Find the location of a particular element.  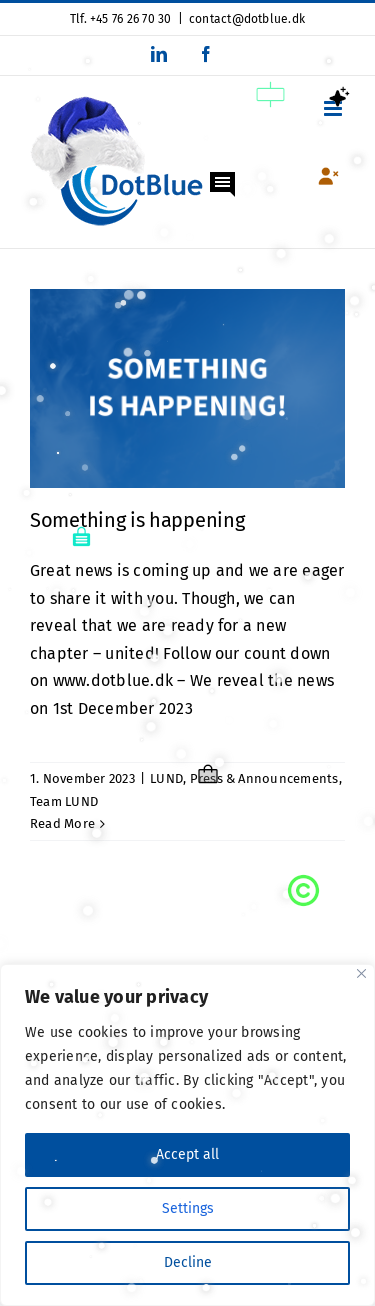

open comments section is located at coordinates (222, 184).